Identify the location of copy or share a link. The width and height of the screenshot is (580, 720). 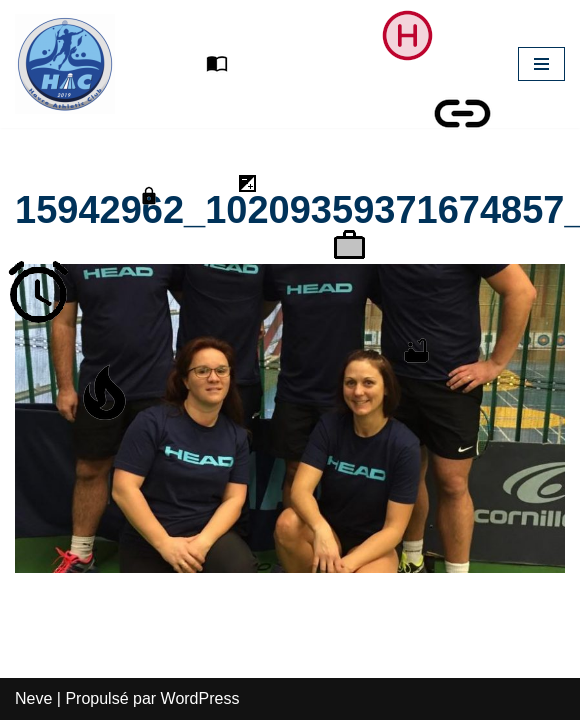
(462, 113).